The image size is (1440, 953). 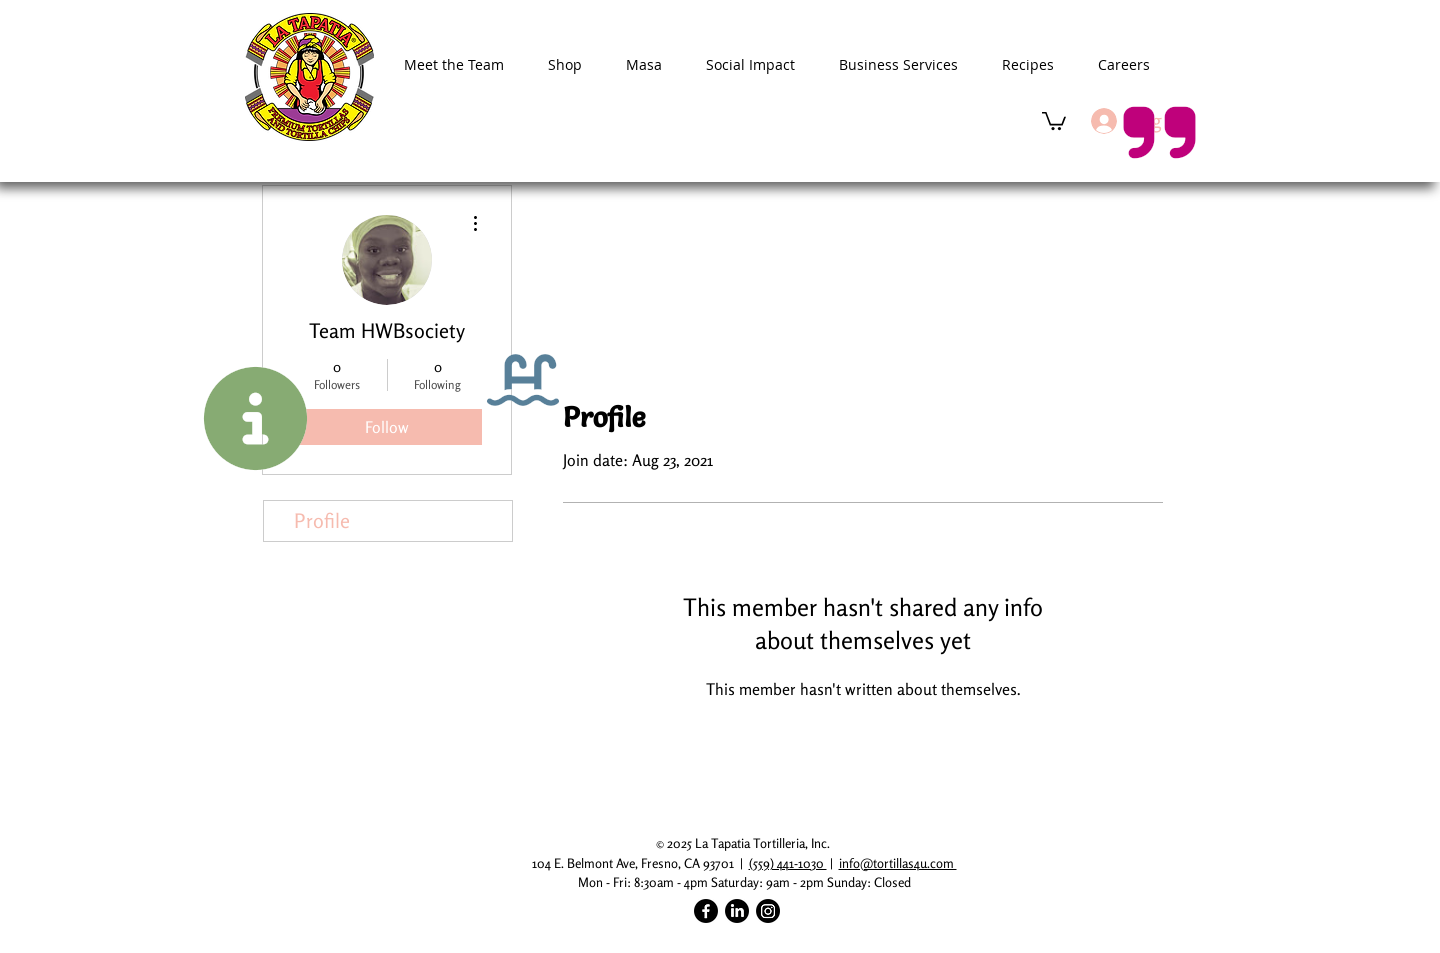 What do you see at coordinates (255, 418) in the screenshot?
I see `view more information or details` at bounding box center [255, 418].